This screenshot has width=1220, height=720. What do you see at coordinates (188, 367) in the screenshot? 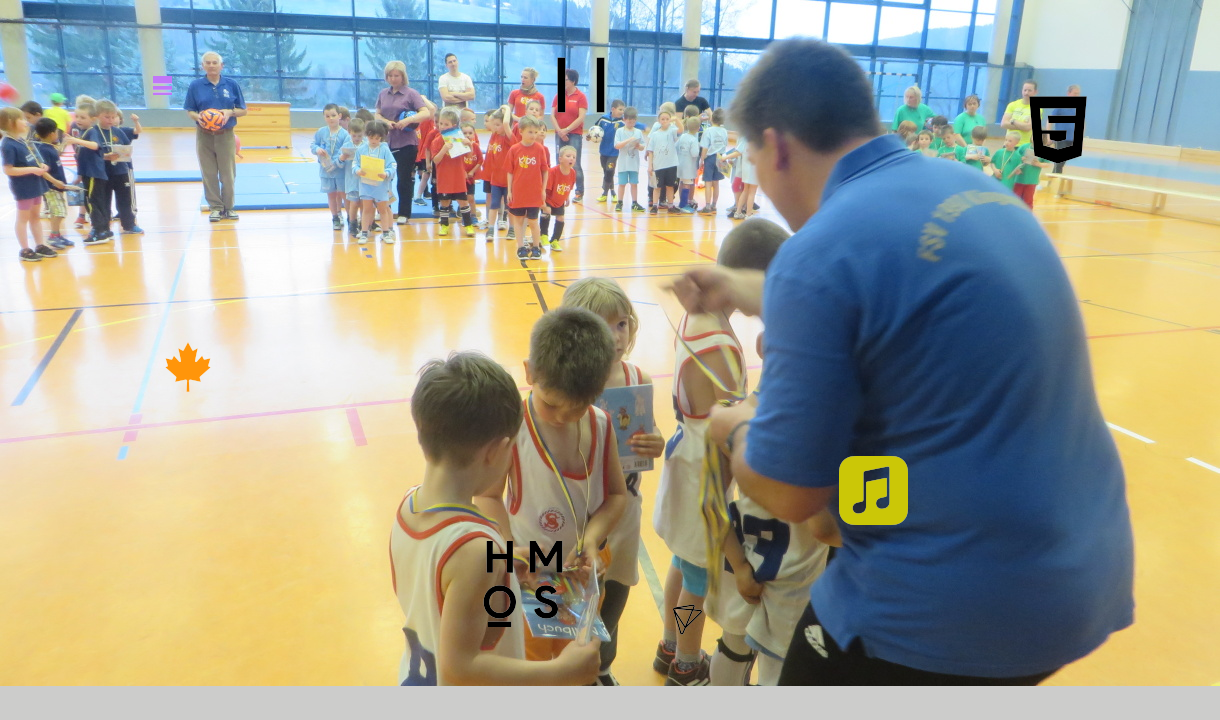
I see `represents Canada or Canadian content` at bounding box center [188, 367].